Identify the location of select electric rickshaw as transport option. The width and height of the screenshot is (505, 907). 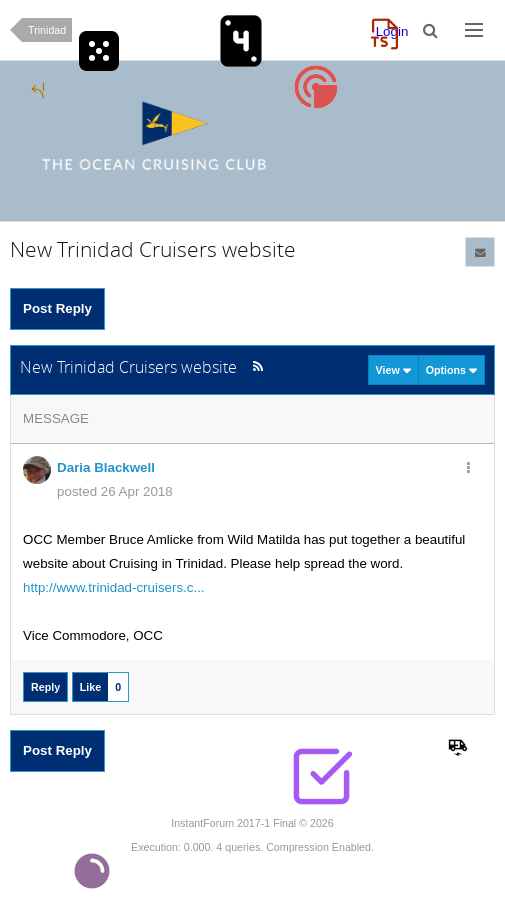
(458, 747).